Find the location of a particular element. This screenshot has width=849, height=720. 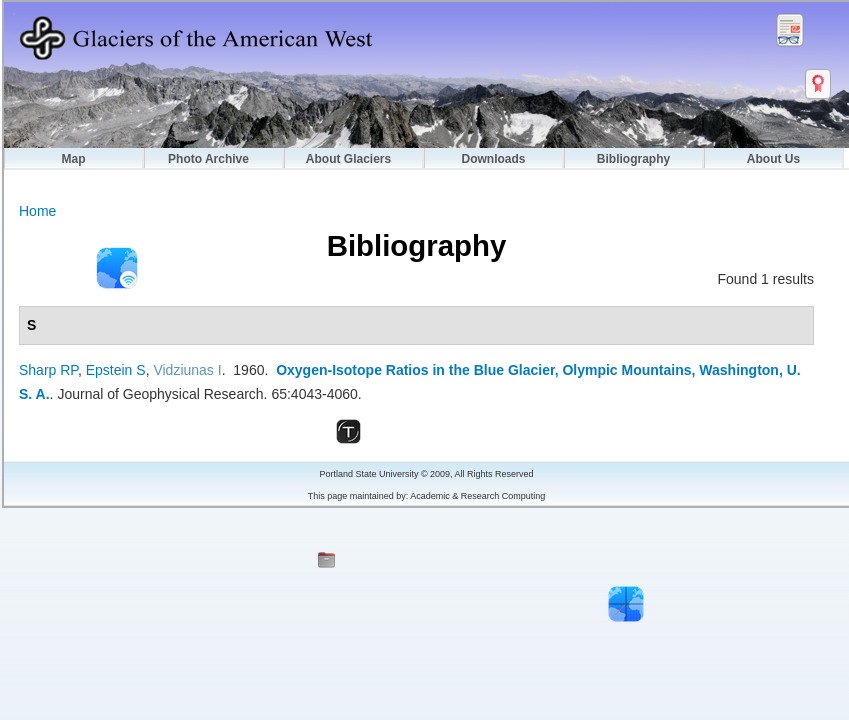

open nmap network scanning application is located at coordinates (626, 604).